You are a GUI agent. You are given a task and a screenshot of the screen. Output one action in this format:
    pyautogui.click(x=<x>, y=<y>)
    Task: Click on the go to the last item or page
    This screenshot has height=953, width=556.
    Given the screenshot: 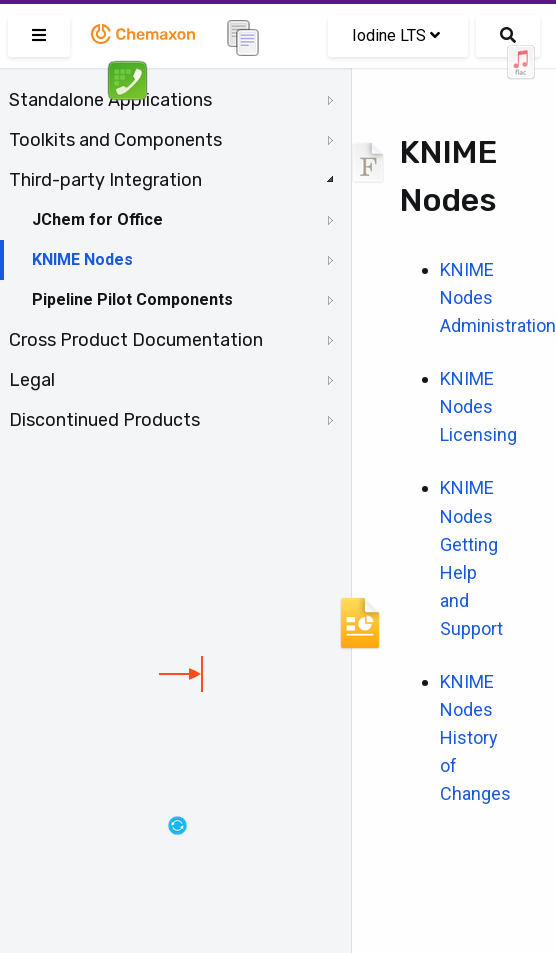 What is the action you would take?
    pyautogui.click(x=181, y=674)
    